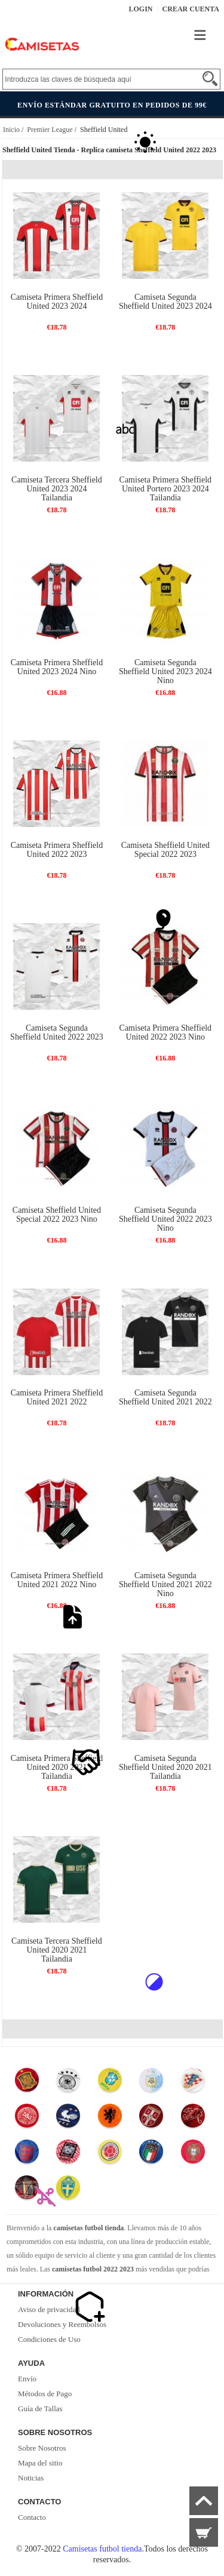 Image resolution: width=224 pixels, height=2576 pixels. What do you see at coordinates (154, 1982) in the screenshot?
I see `toggle contrast or dark/light mode` at bounding box center [154, 1982].